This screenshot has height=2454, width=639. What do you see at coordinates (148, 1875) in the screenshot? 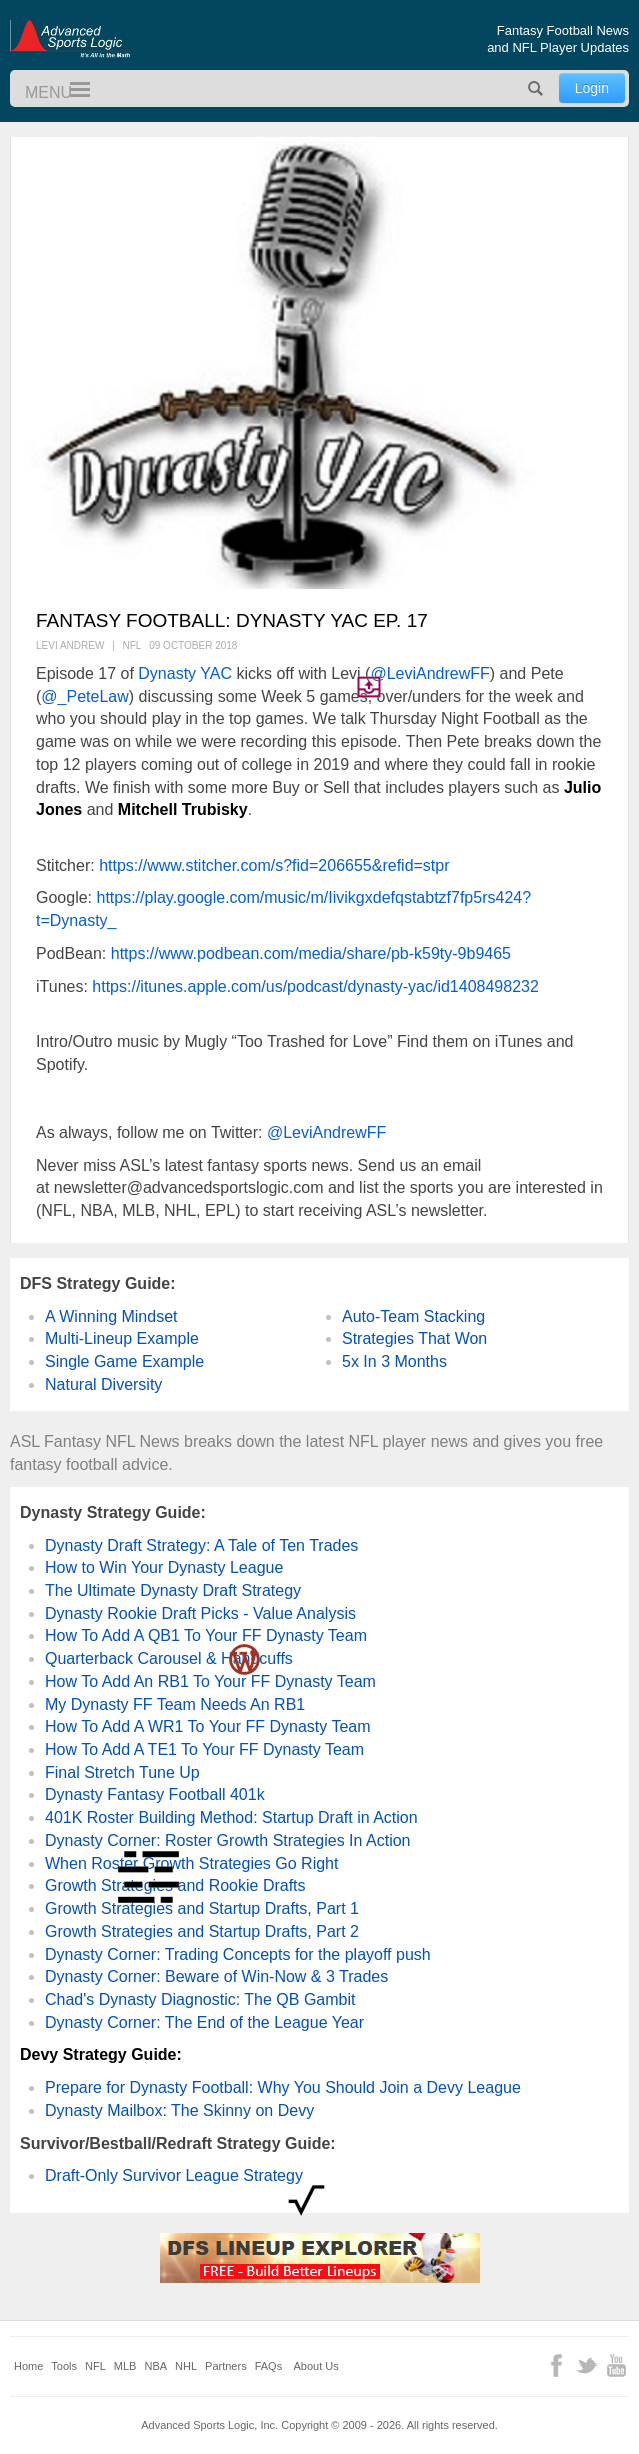
I see `indicates misty or foggy weather conditions` at bounding box center [148, 1875].